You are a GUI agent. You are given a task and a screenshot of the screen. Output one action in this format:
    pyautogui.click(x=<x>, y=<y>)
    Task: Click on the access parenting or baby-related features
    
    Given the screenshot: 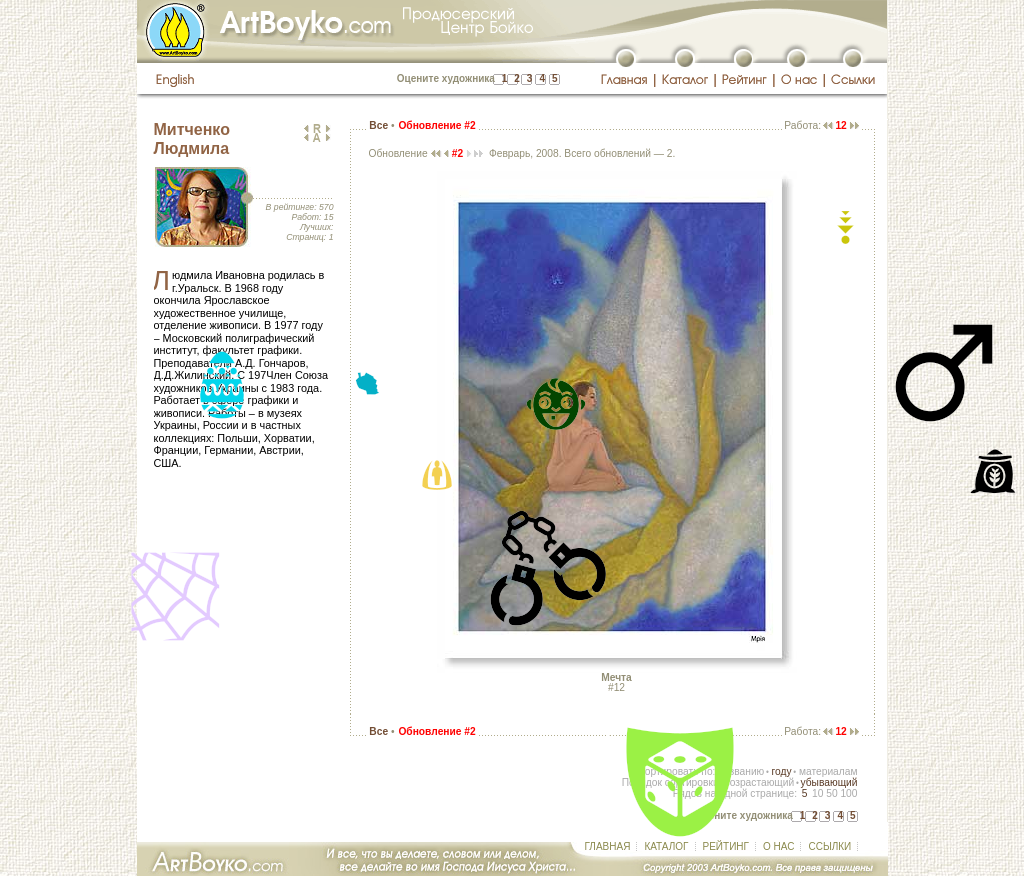 What is the action you would take?
    pyautogui.click(x=556, y=404)
    